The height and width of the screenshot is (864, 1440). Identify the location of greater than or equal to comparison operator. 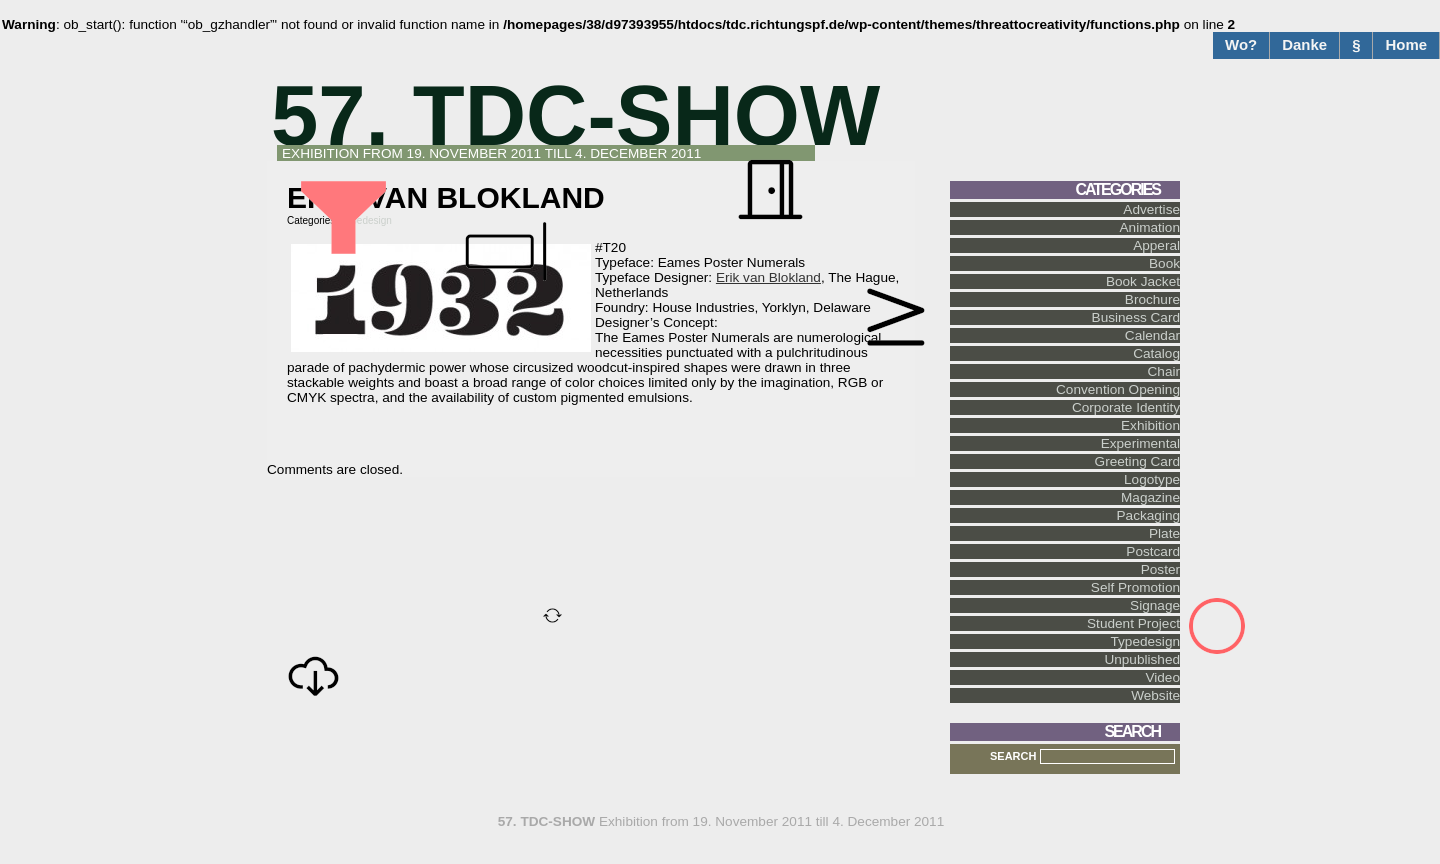
(894, 318).